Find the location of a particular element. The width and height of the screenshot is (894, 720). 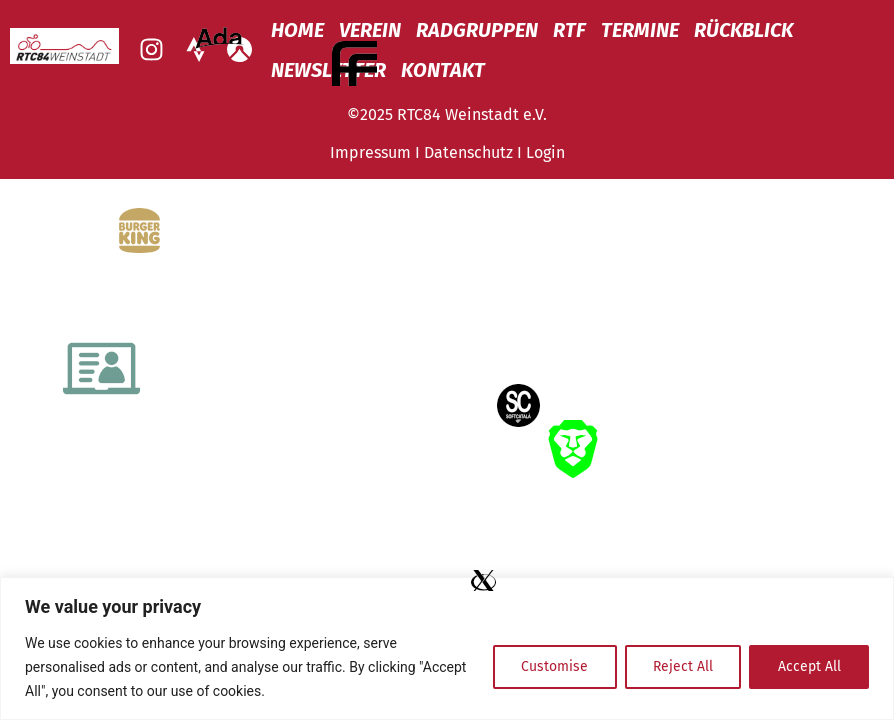

open the Farfetch app is located at coordinates (354, 63).